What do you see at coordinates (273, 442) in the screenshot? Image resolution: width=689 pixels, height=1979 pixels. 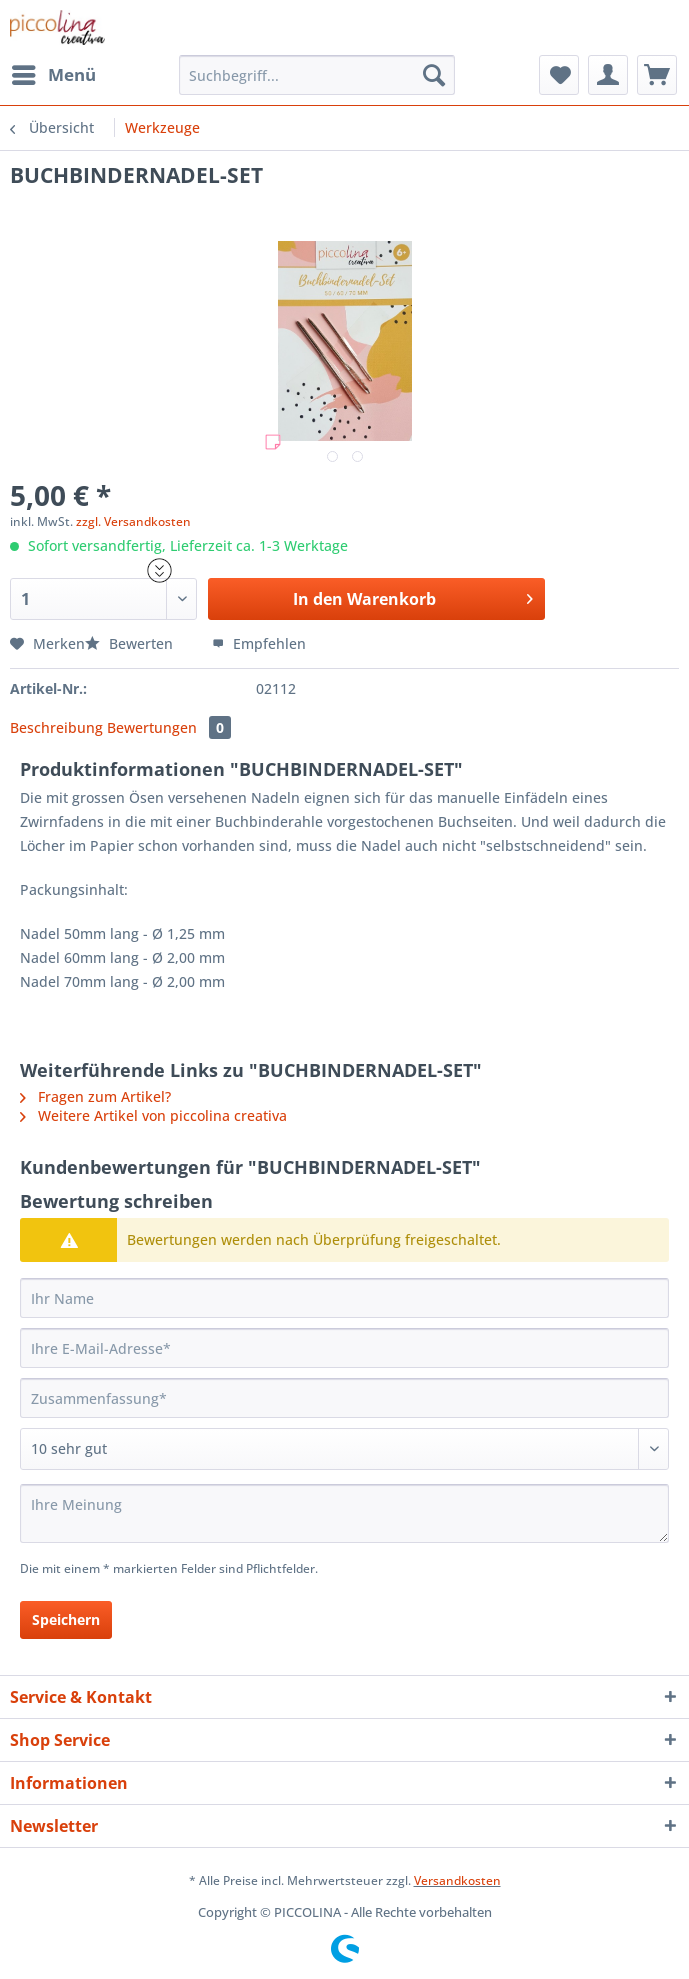 I see `create a new note` at bounding box center [273, 442].